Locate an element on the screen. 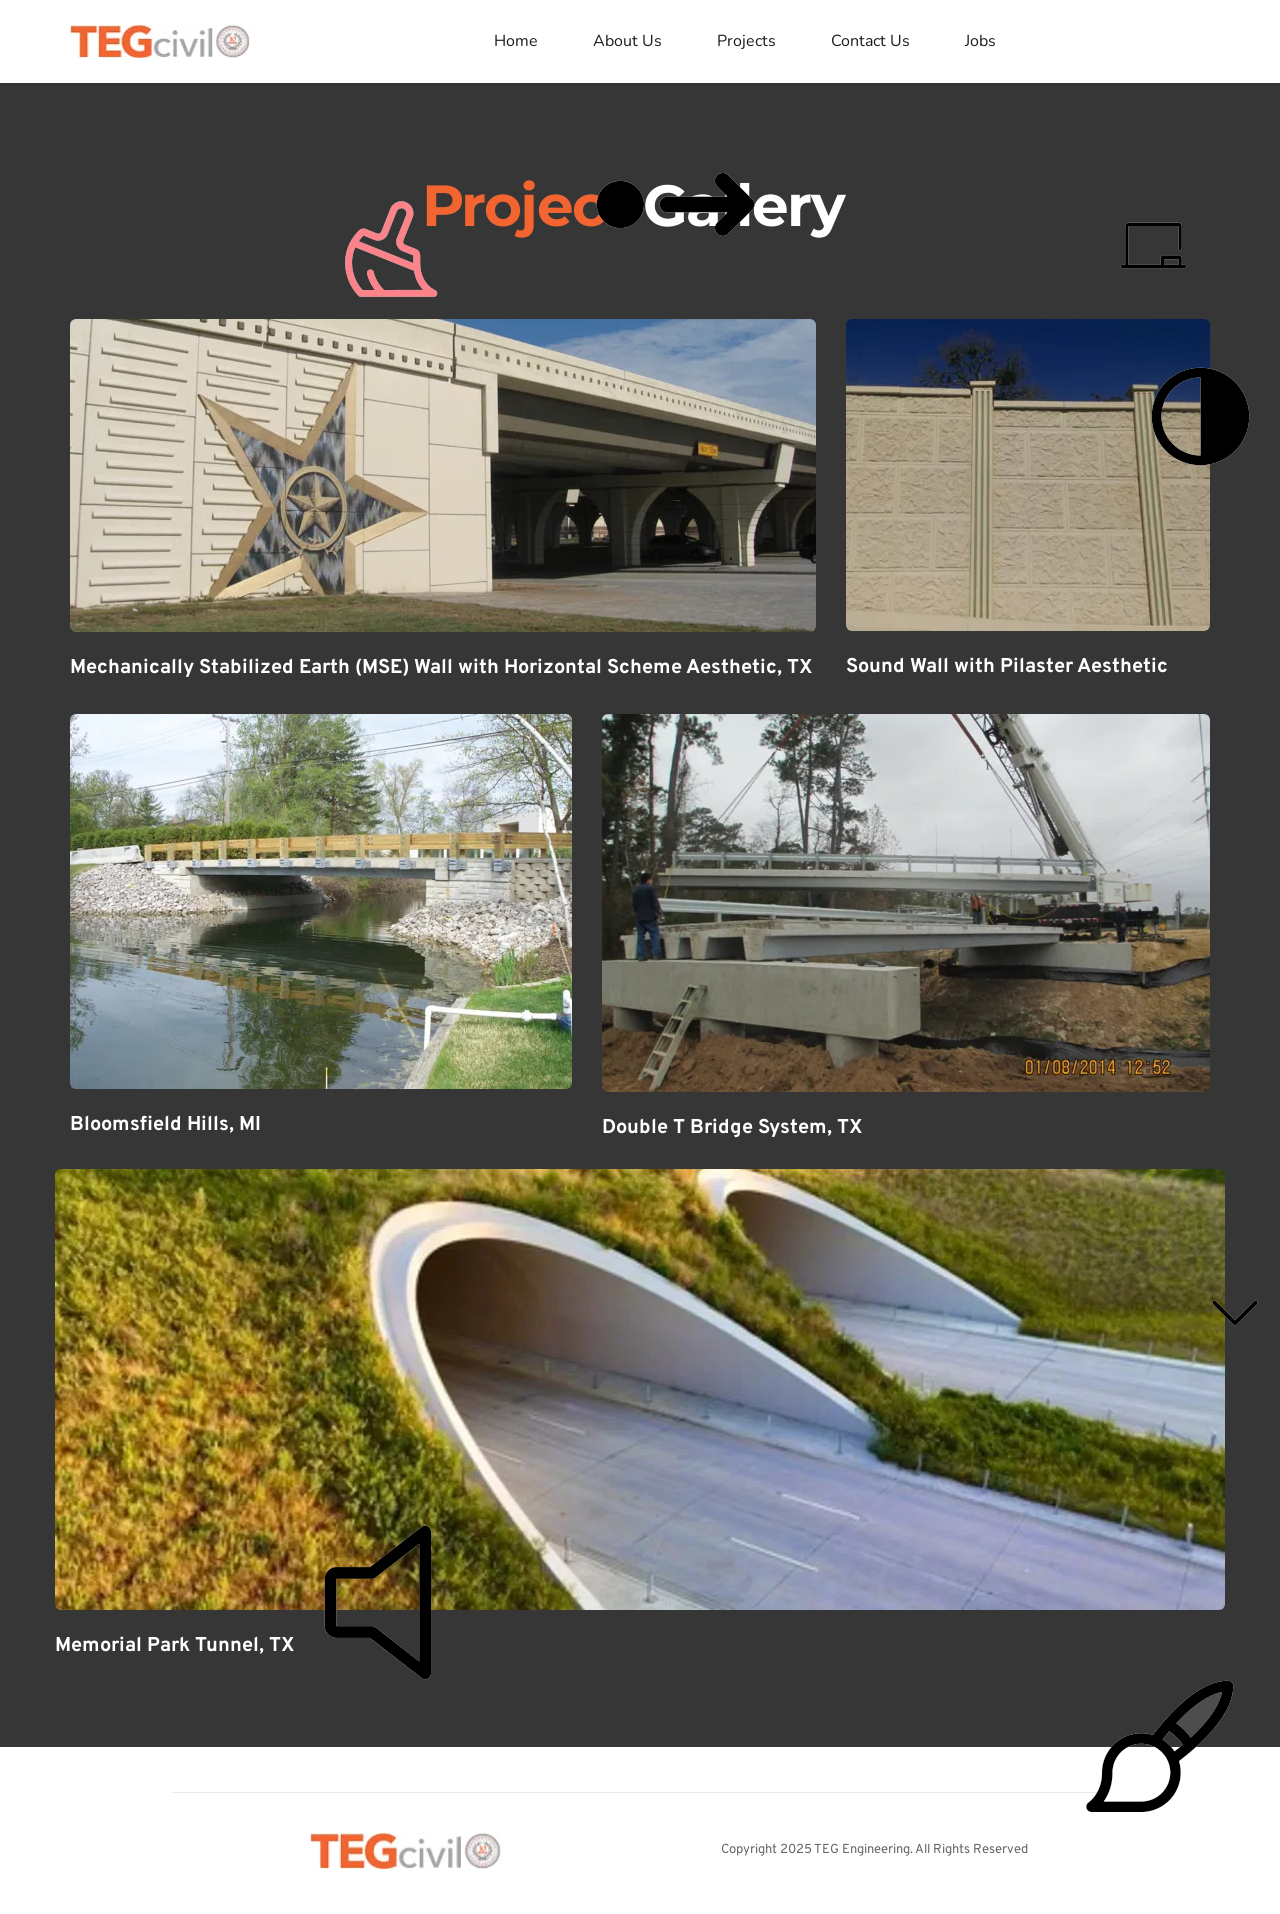 This screenshot has height=1914, width=1280. expand a dropdown menu or section is located at coordinates (1235, 1313).